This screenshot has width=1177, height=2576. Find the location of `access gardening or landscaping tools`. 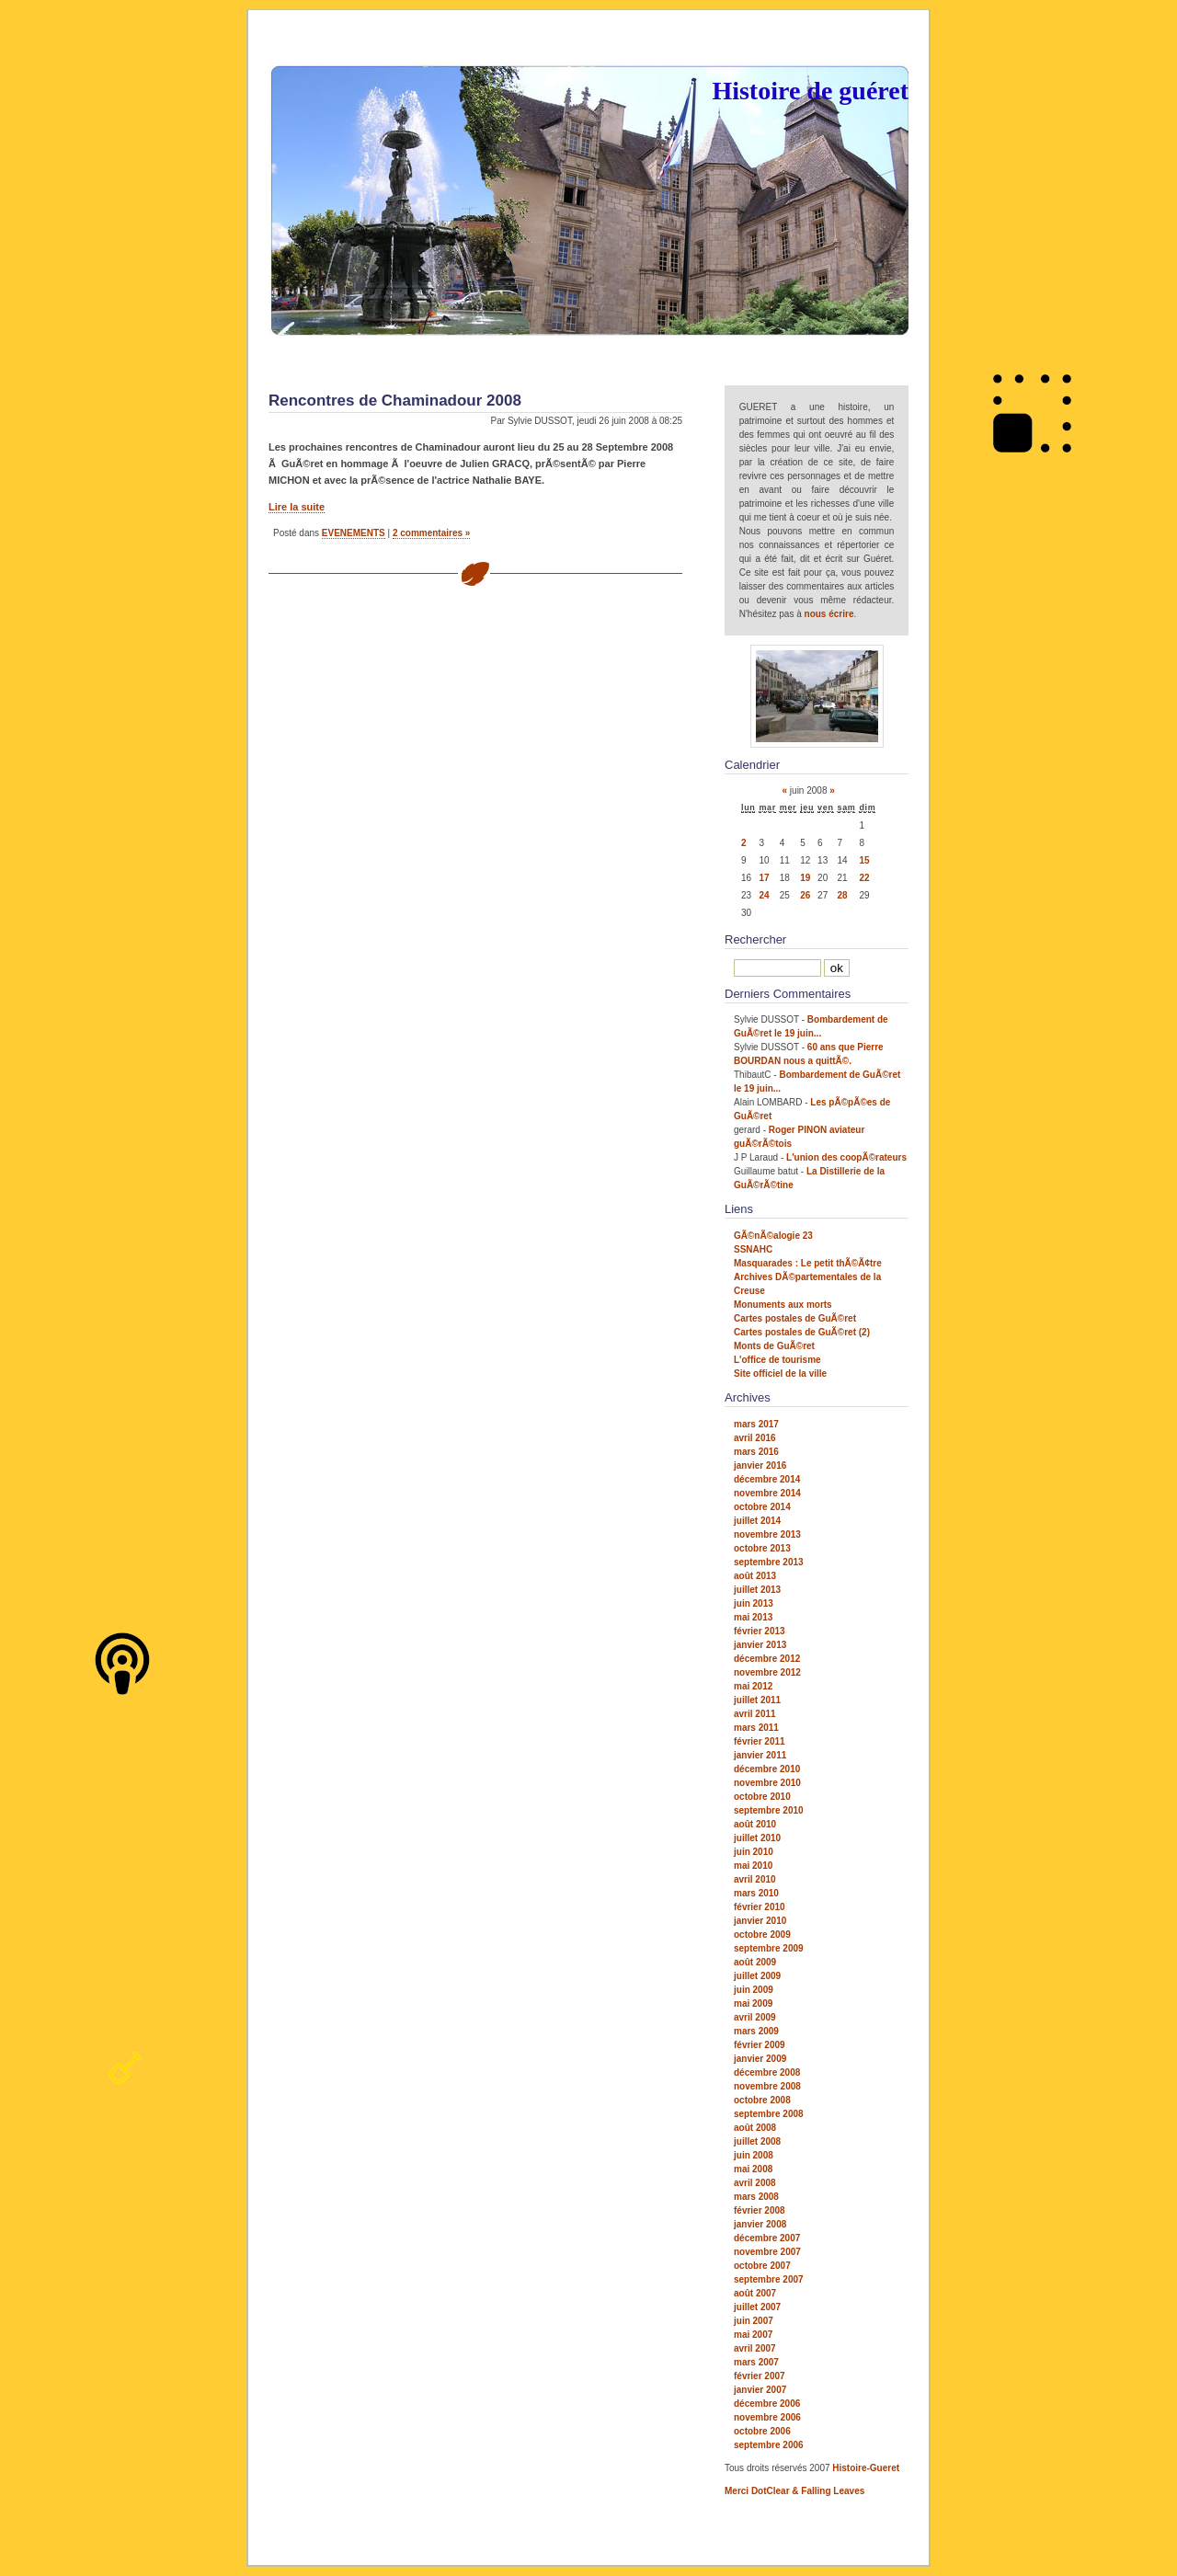

access gardening or landscaping tools is located at coordinates (126, 2067).